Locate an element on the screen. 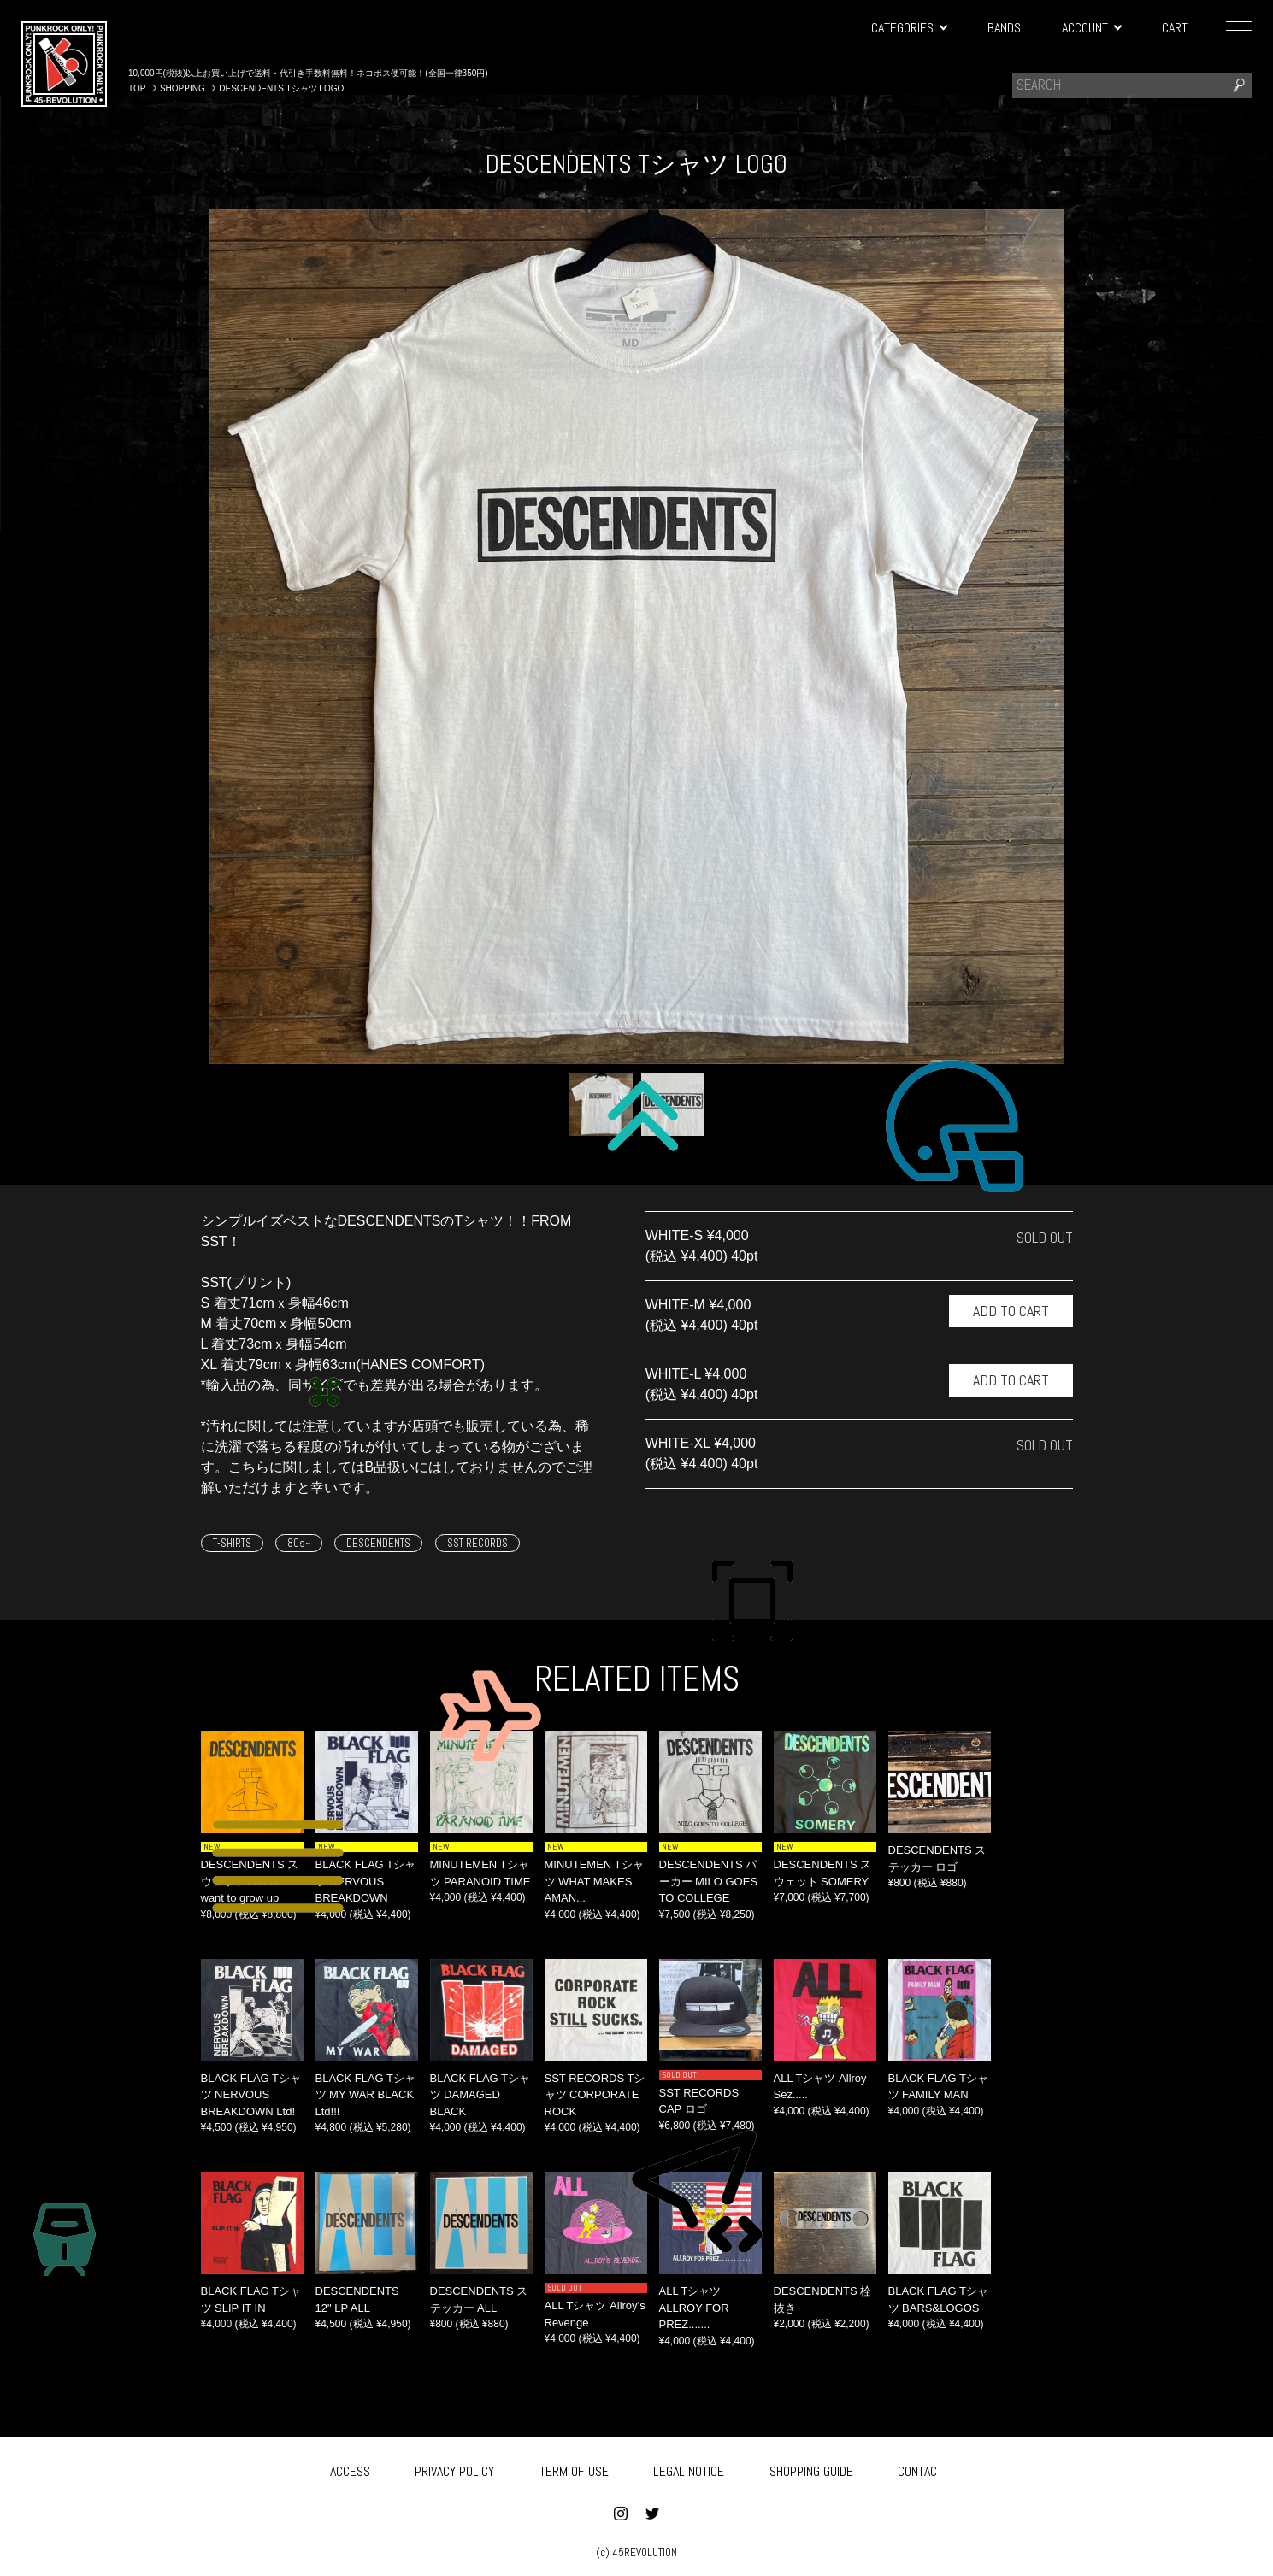 This screenshot has height=2576, width=1273. enable dark mode or night theme is located at coordinates (628, 1024).